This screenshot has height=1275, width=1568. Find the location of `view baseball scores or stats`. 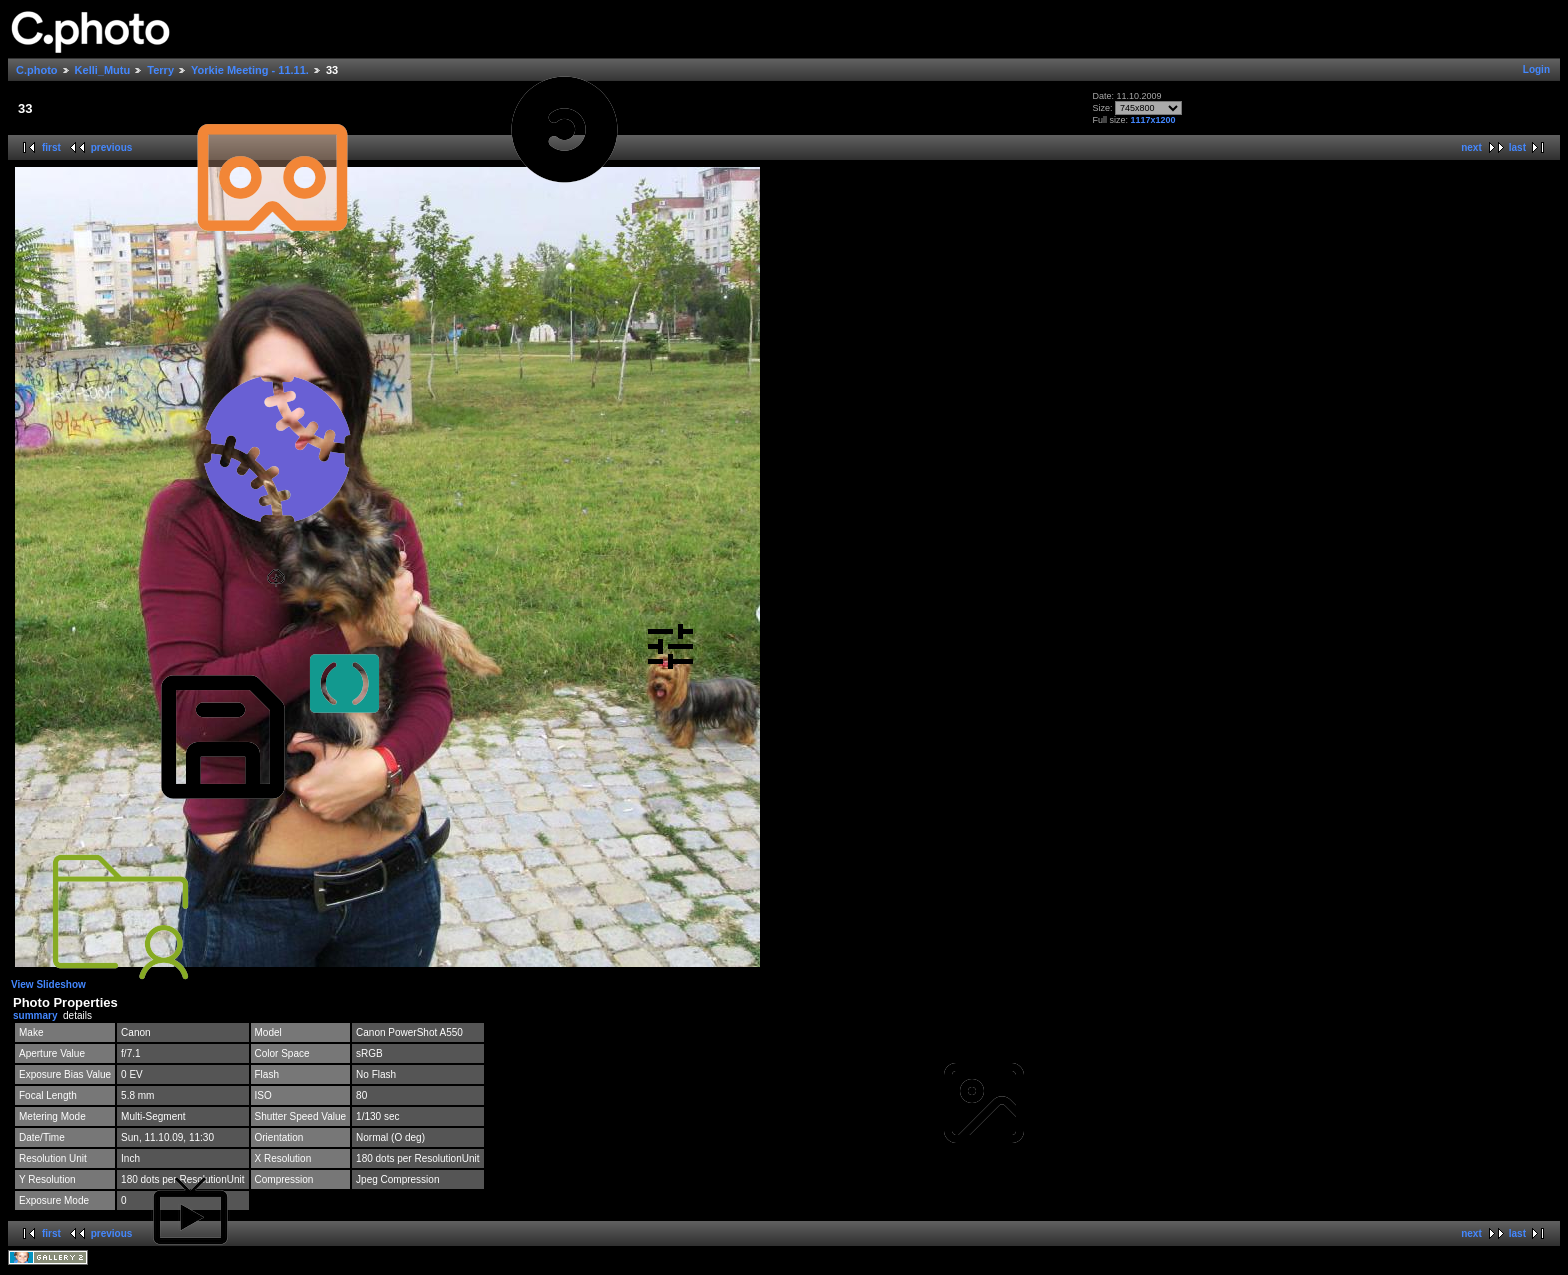

view baseball scores or stats is located at coordinates (277, 448).